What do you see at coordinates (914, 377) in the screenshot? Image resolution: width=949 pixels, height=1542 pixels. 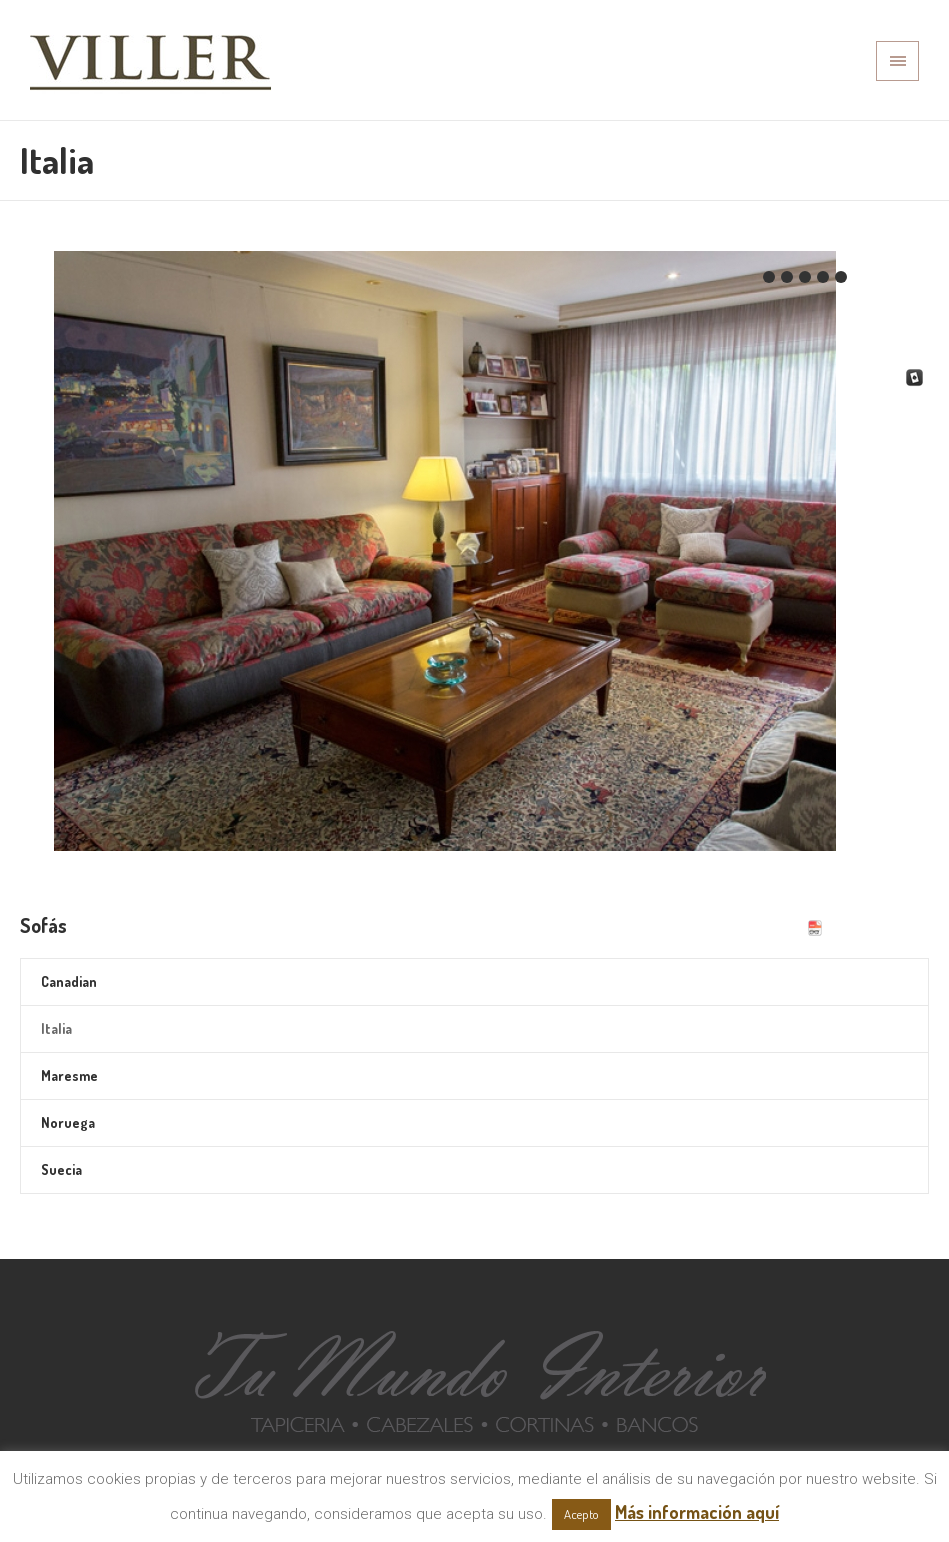 I see `open solitaire card game` at bounding box center [914, 377].